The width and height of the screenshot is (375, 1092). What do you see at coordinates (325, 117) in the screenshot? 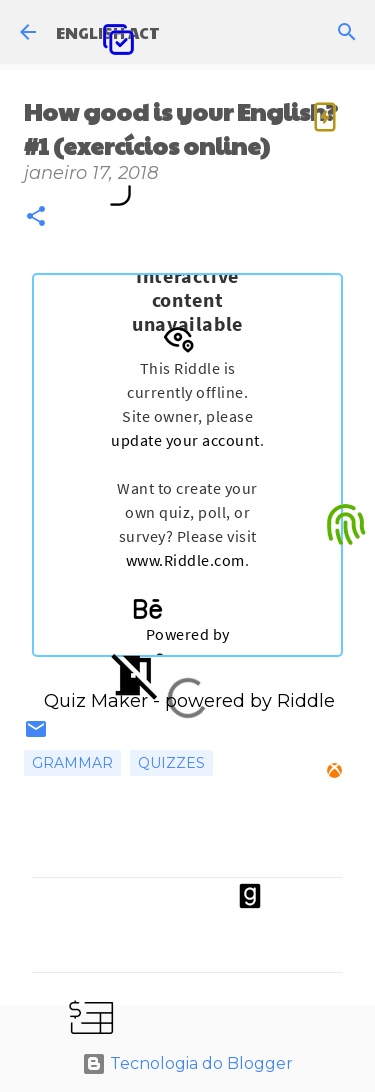
I see `indicates device is currently charging` at bounding box center [325, 117].